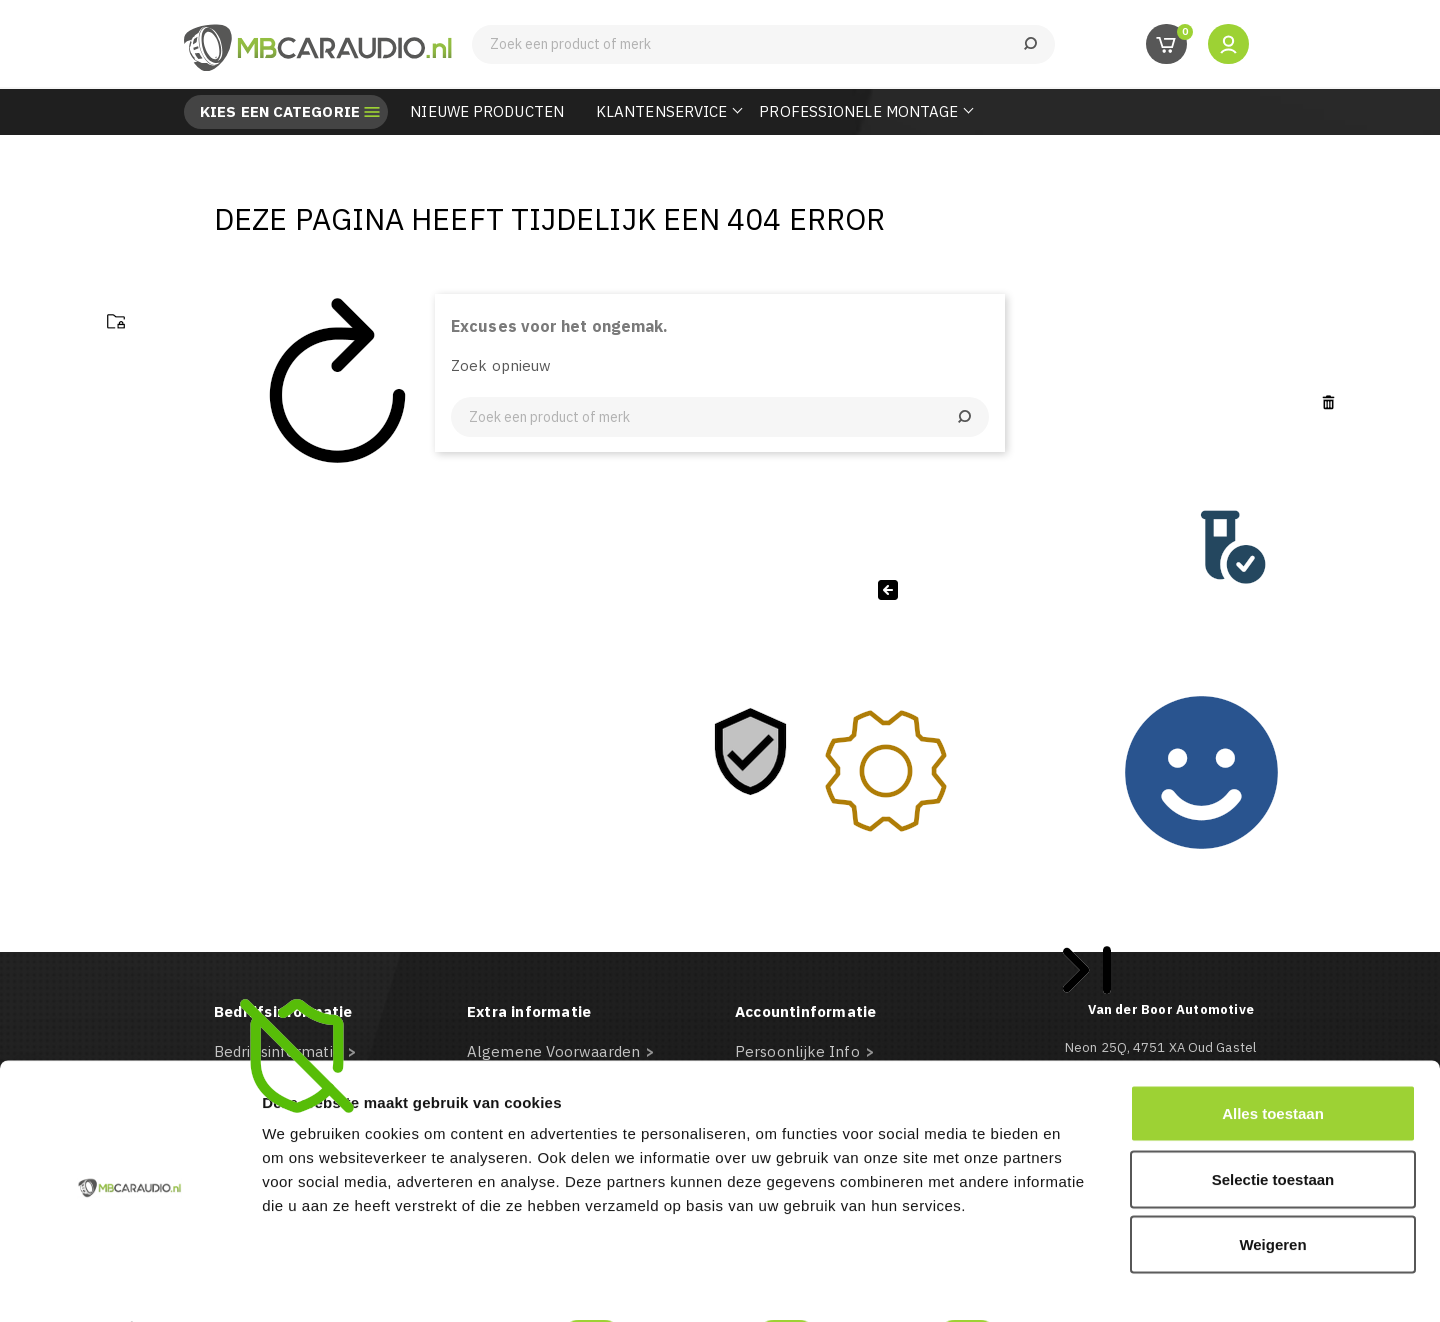  Describe the element at coordinates (1201, 772) in the screenshot. I see `add an emoji or reaction` at that location.